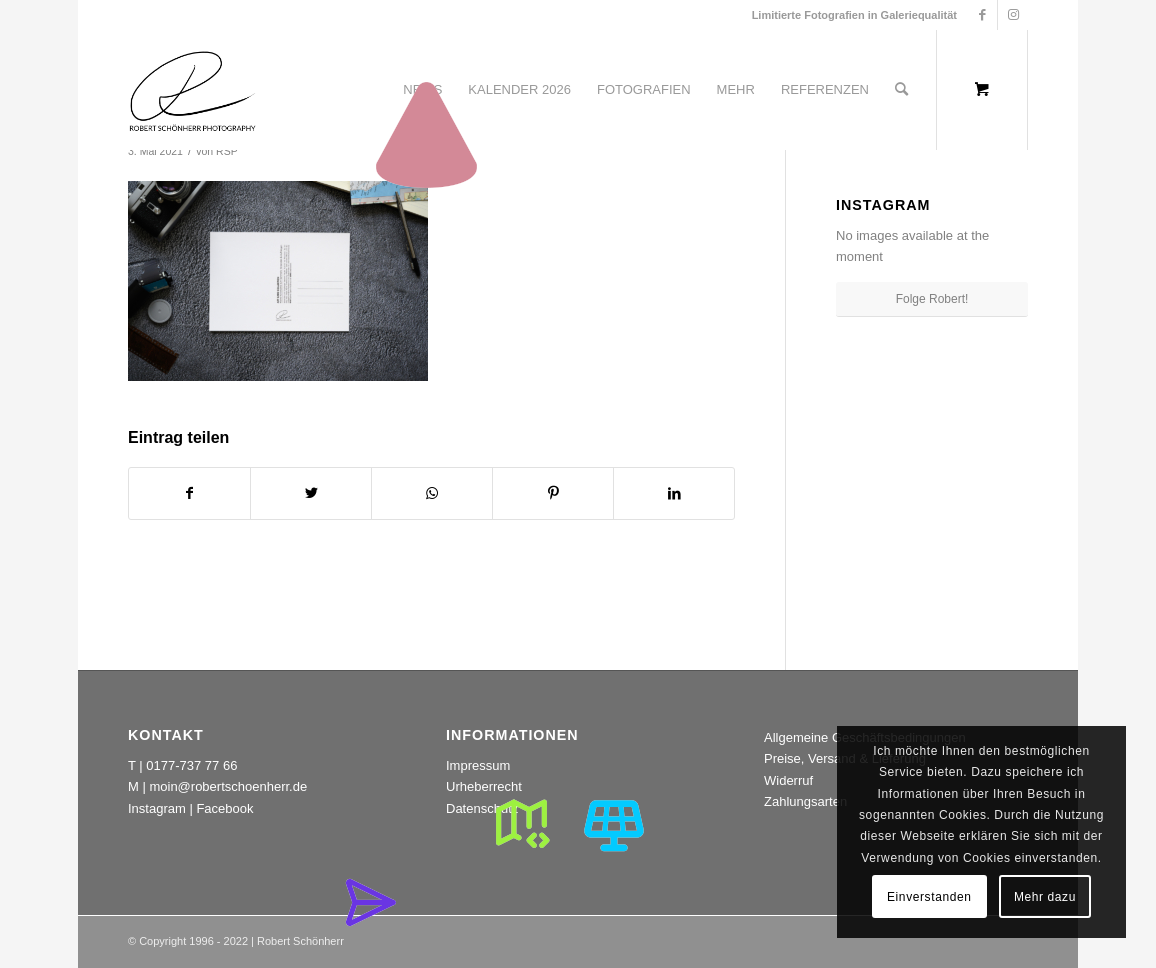 This screenshot has height=968, width=1156. Describe the element at coordinates (614, 824) in the screenshot. I see `access solar energy or power settings` at that location.